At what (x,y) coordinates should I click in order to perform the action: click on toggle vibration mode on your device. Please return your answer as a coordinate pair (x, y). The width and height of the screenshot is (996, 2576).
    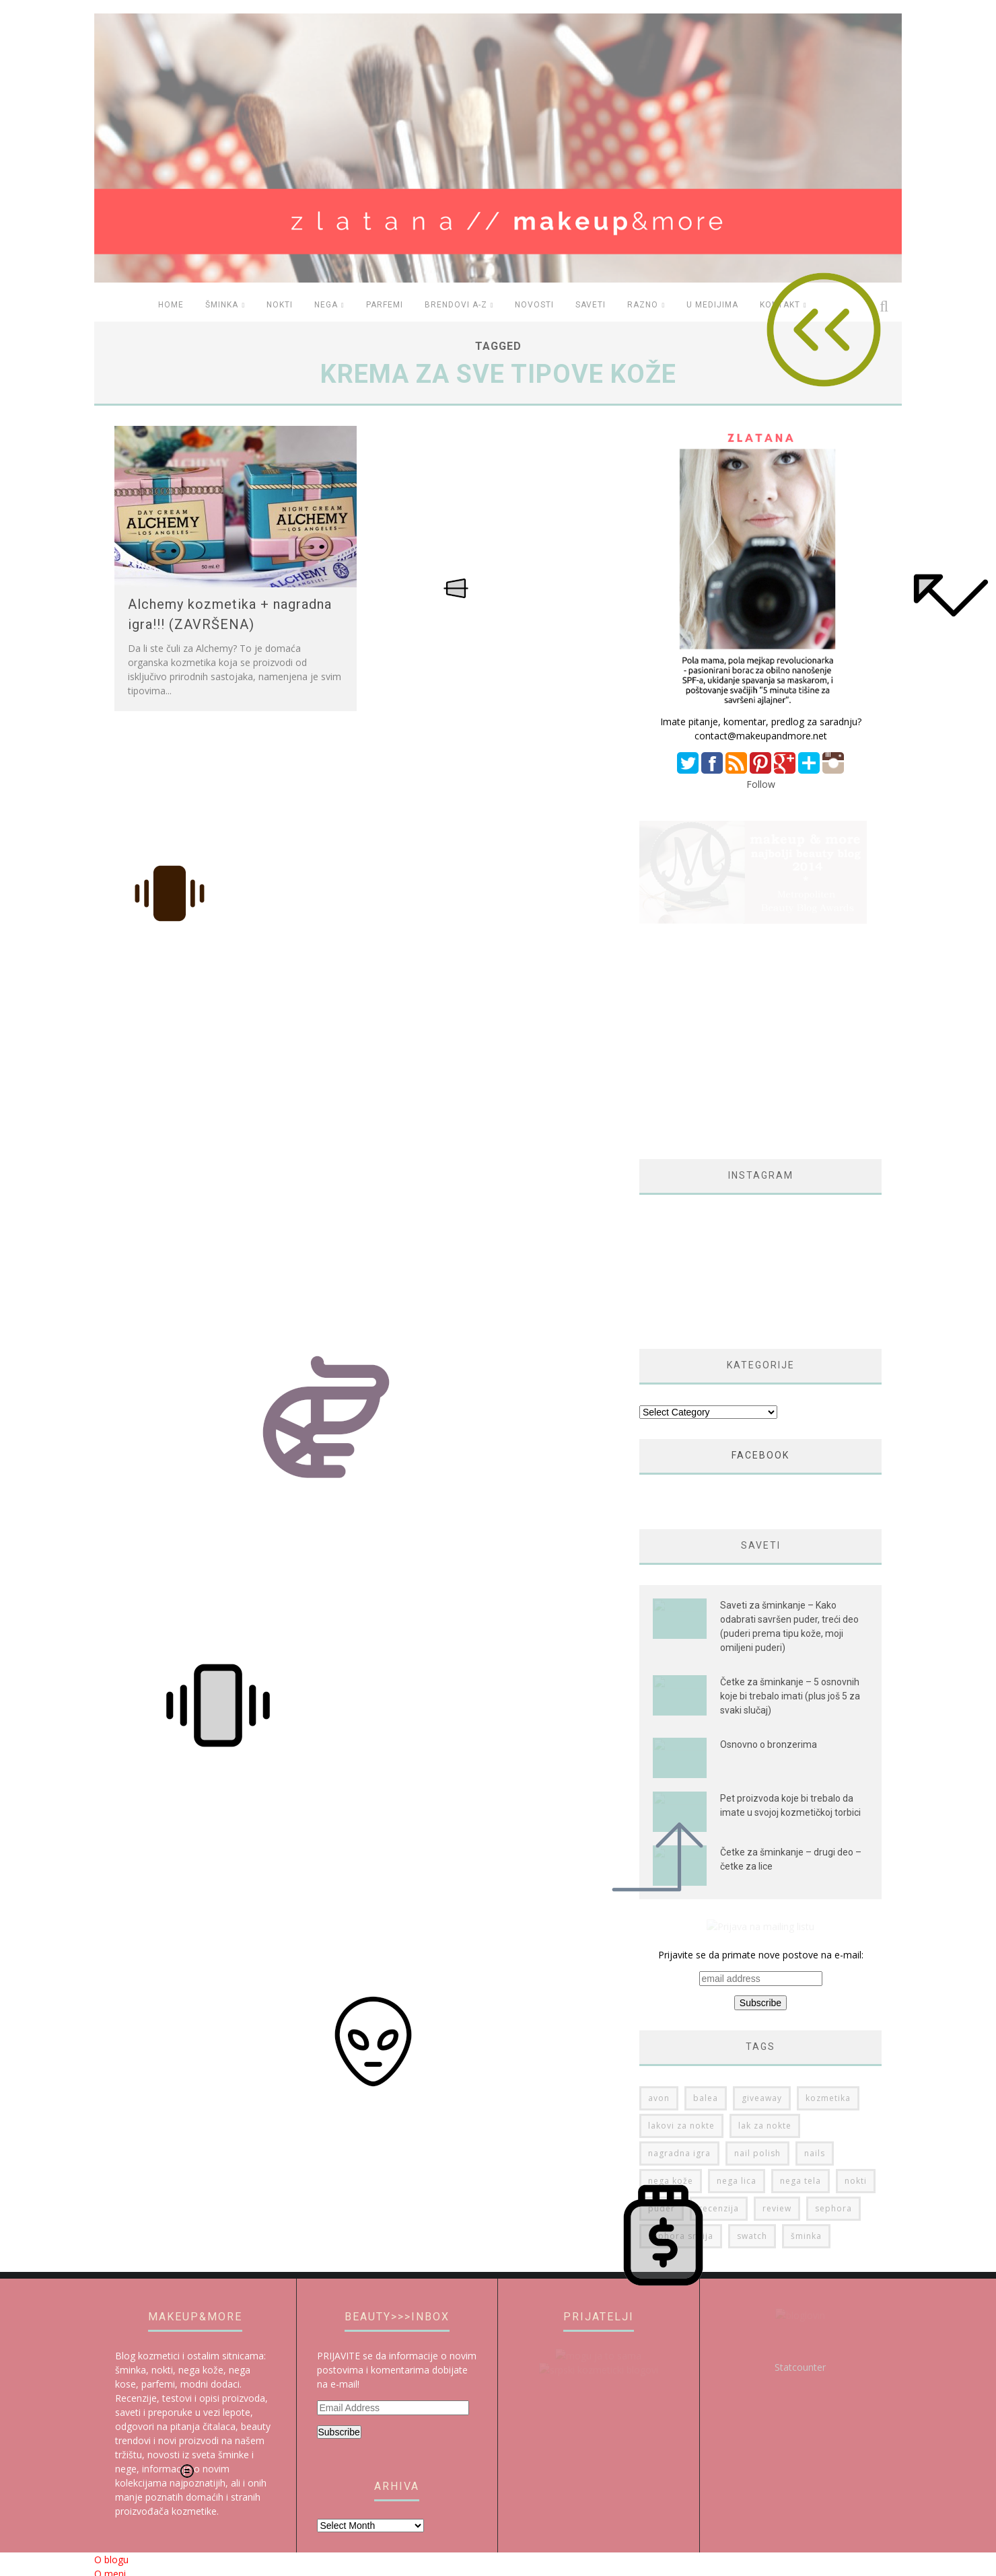
    Looking at the image, I should click on (218, 1705).